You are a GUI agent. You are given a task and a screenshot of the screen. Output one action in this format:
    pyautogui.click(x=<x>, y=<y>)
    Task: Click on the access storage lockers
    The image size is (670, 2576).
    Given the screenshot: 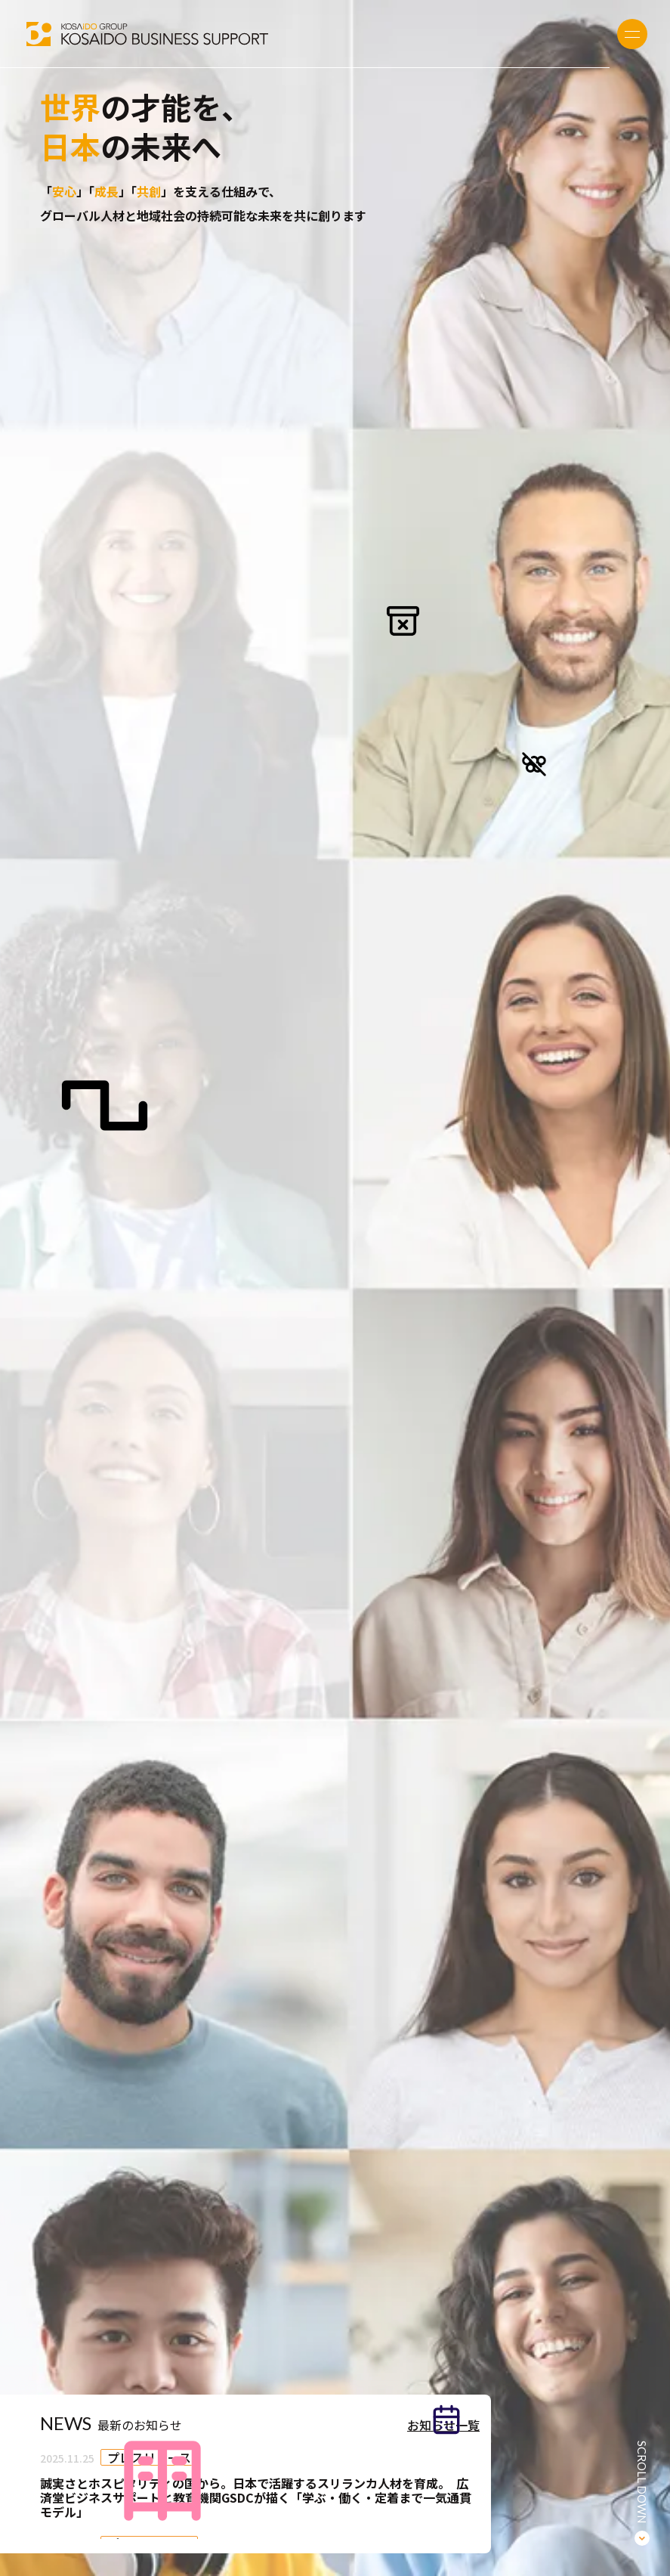 What is the action you would take?
    pyautogui.click(x=162, y=2479)
    